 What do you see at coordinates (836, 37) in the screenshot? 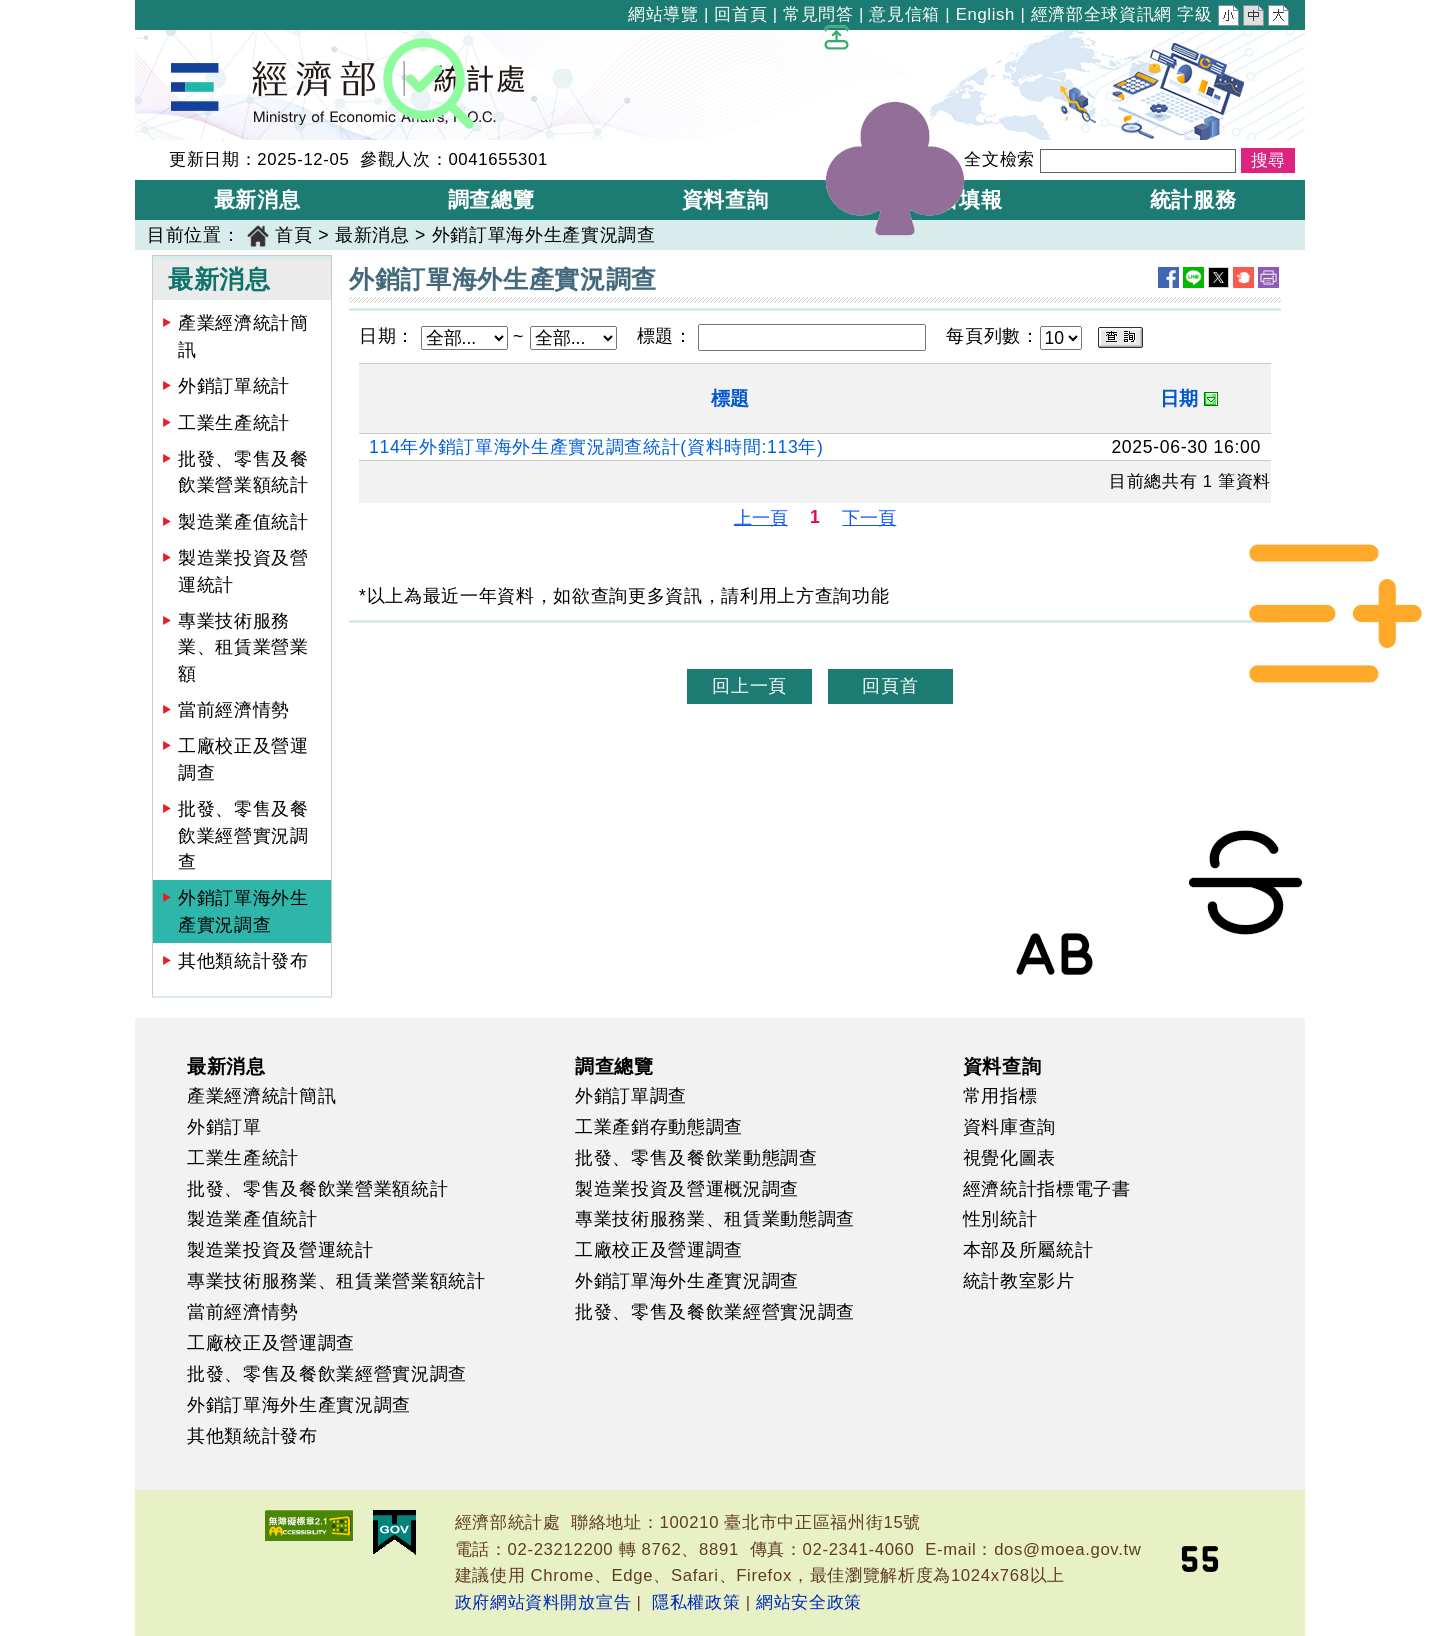
I see `move element to top layer` at bounding box center [836, 37].